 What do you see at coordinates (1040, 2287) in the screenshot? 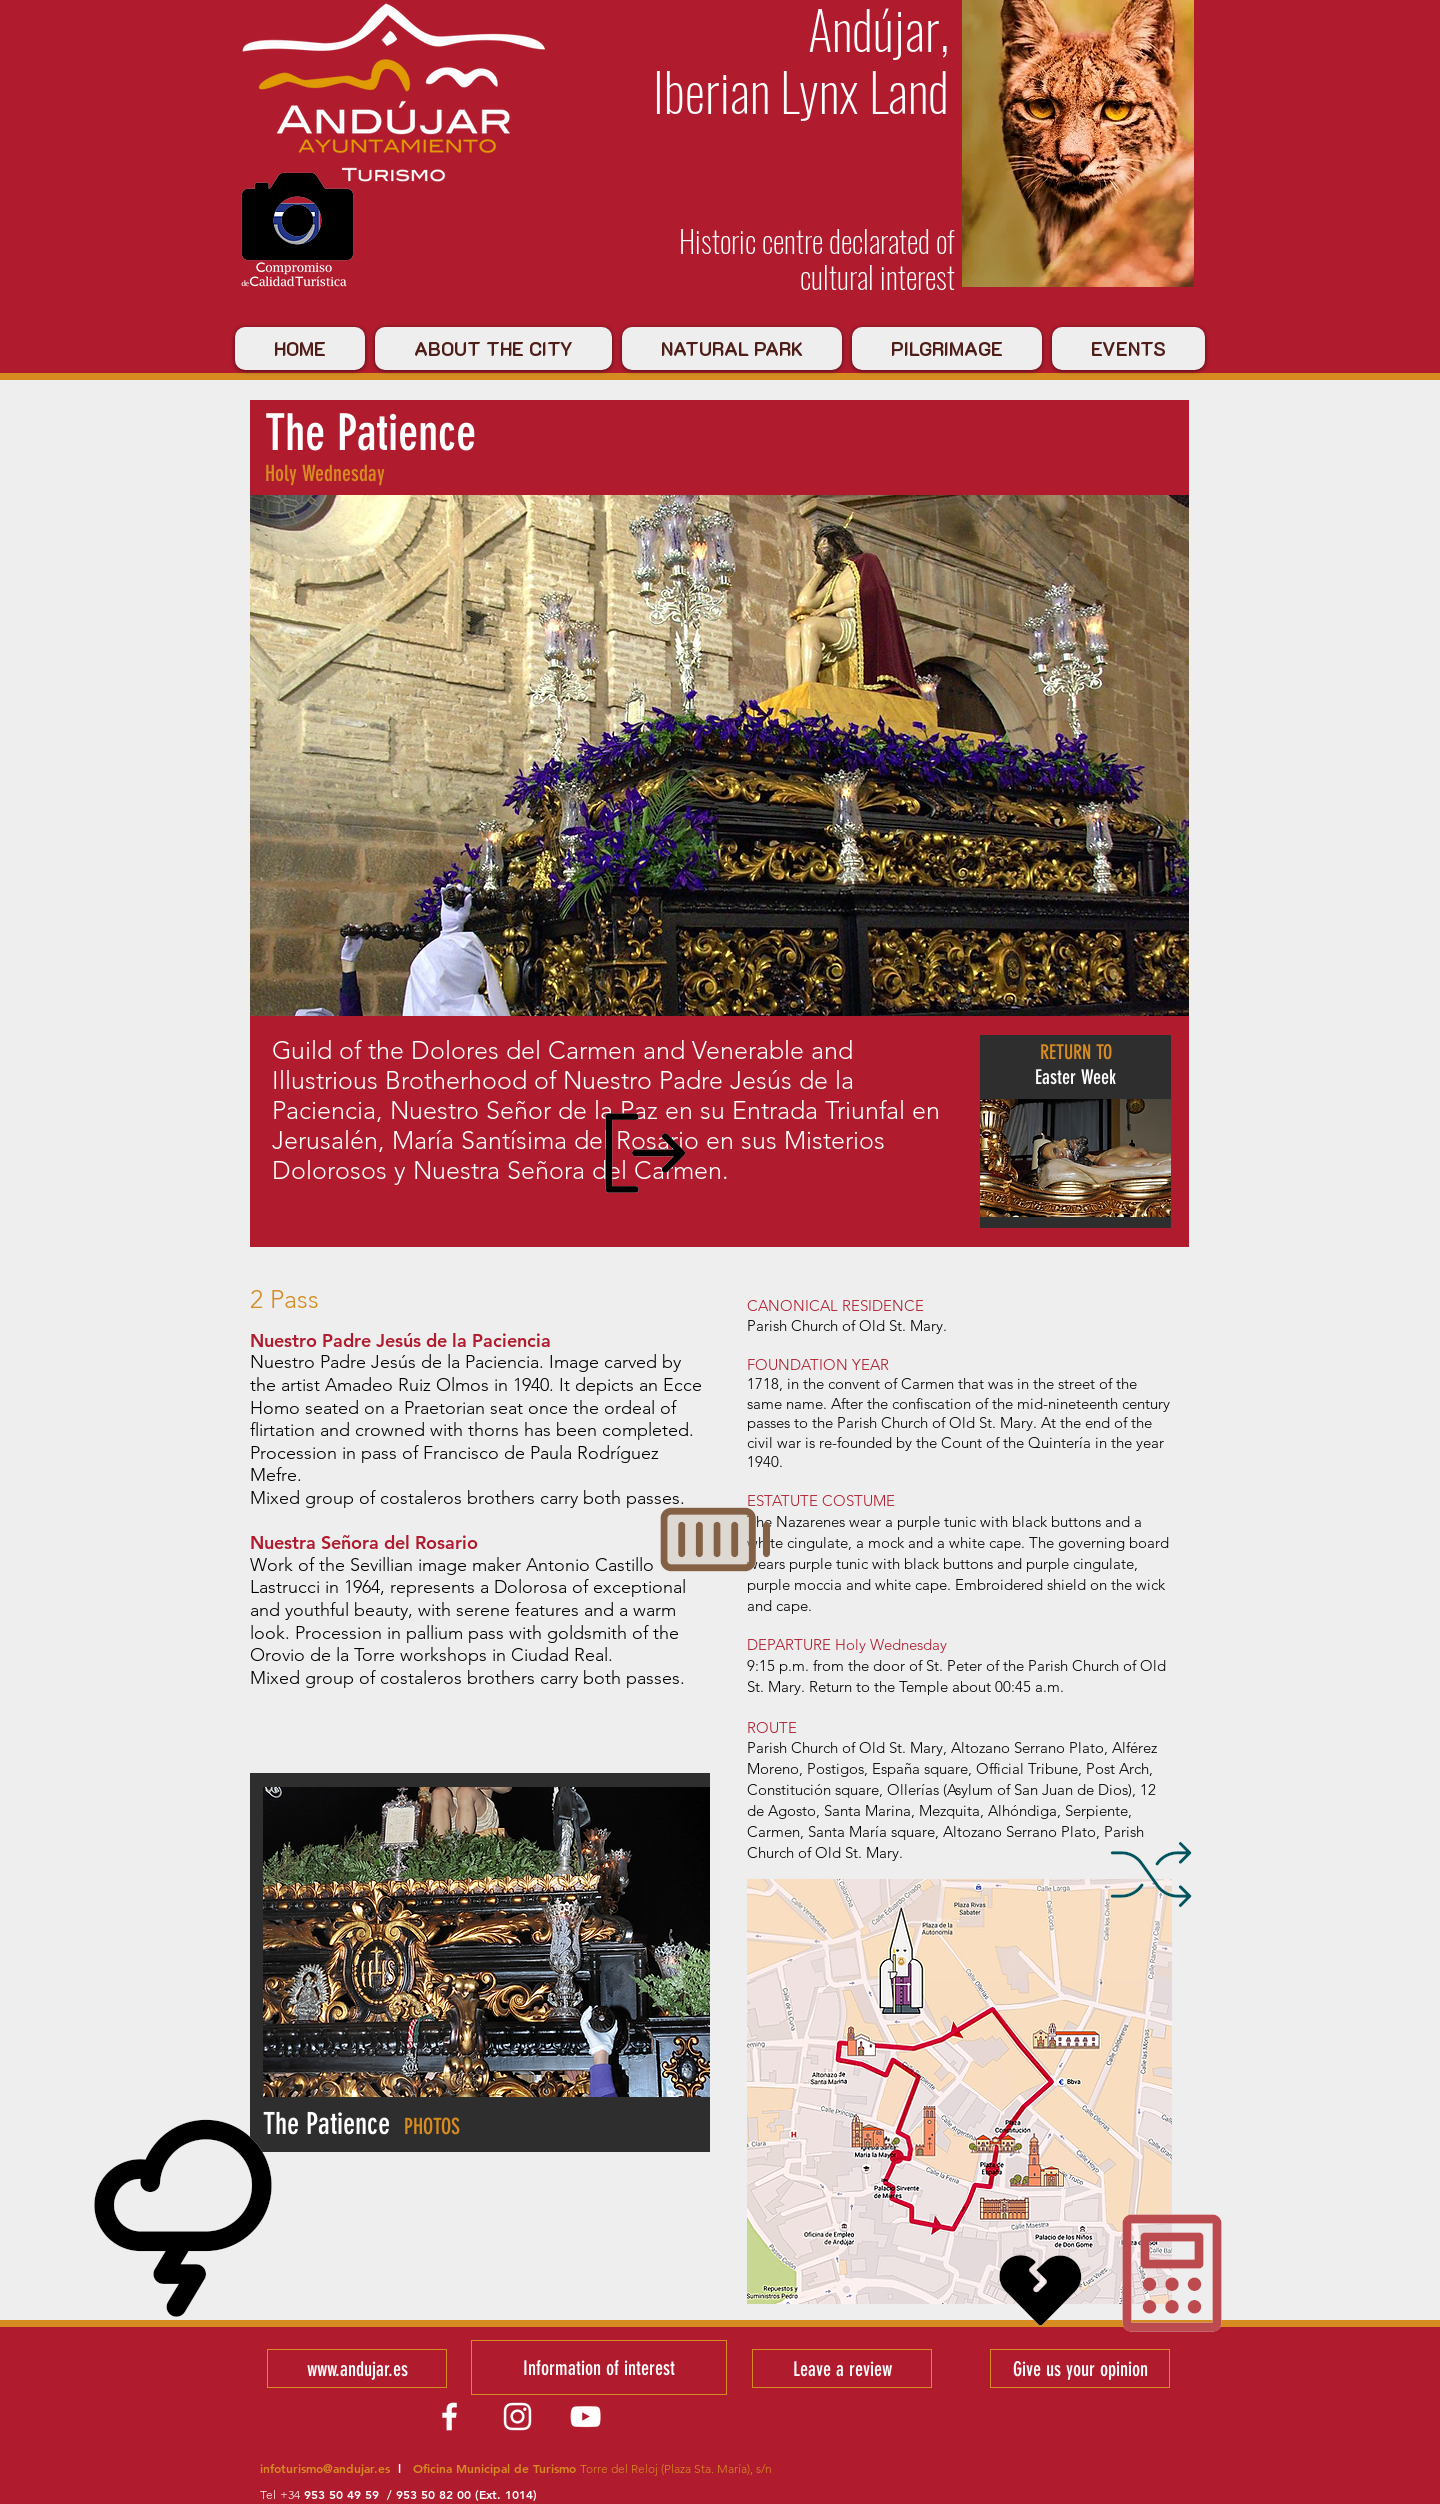
I see `unlike or remove from favorites` at bounding box center [1040, 2287].